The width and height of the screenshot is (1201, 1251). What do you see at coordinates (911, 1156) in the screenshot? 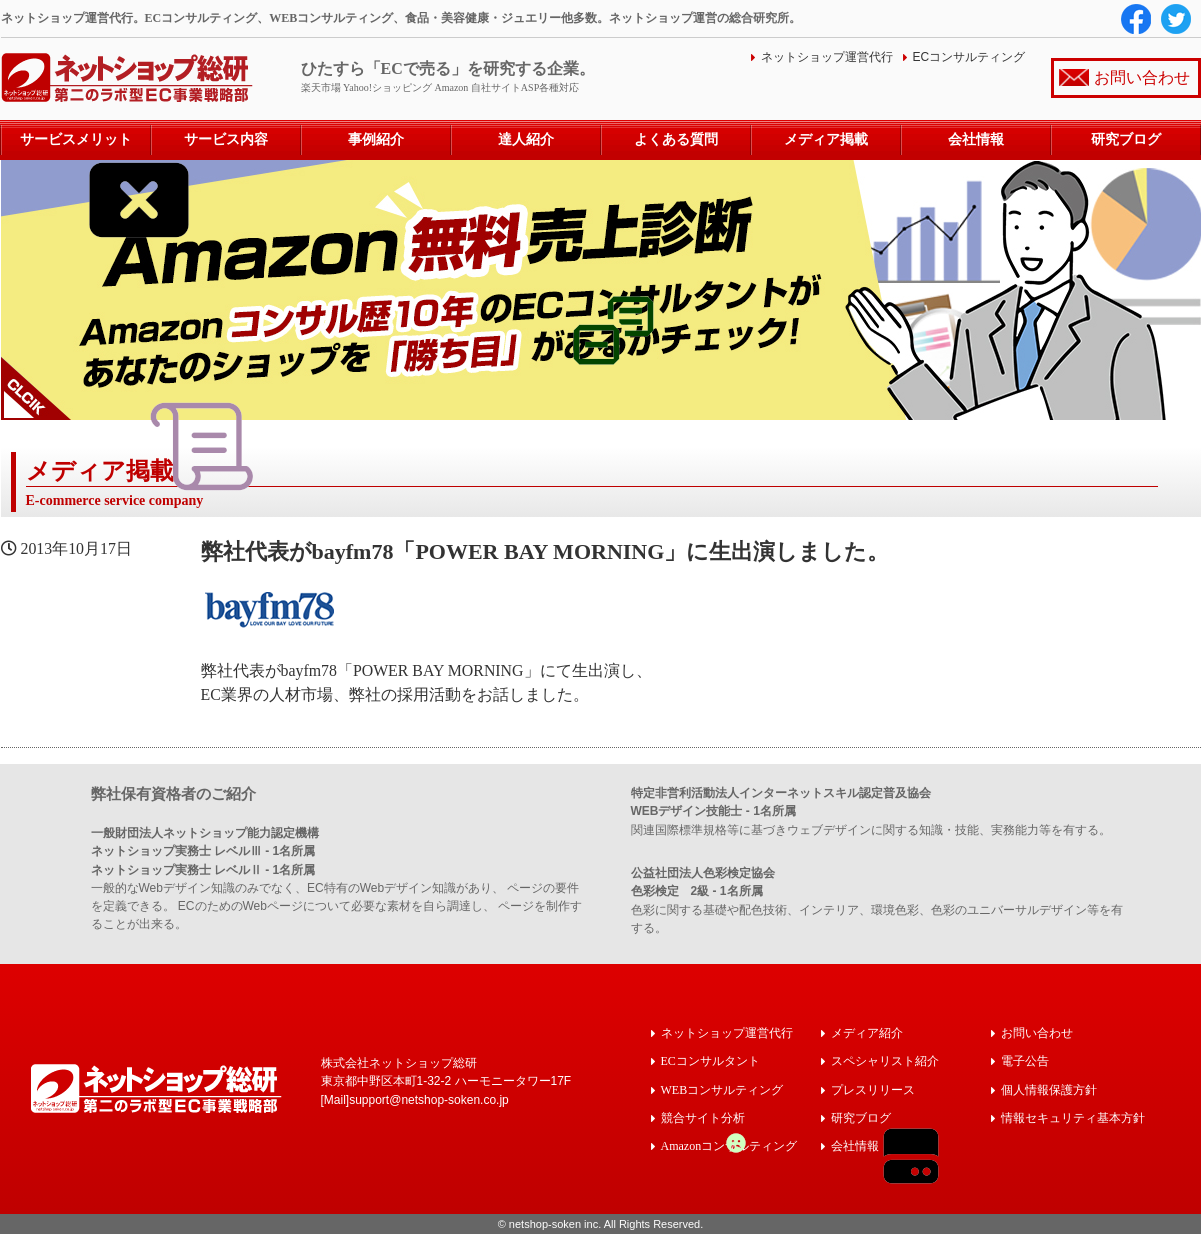
I see `access local storage or drive settings` at bounding box center [911, 1156].